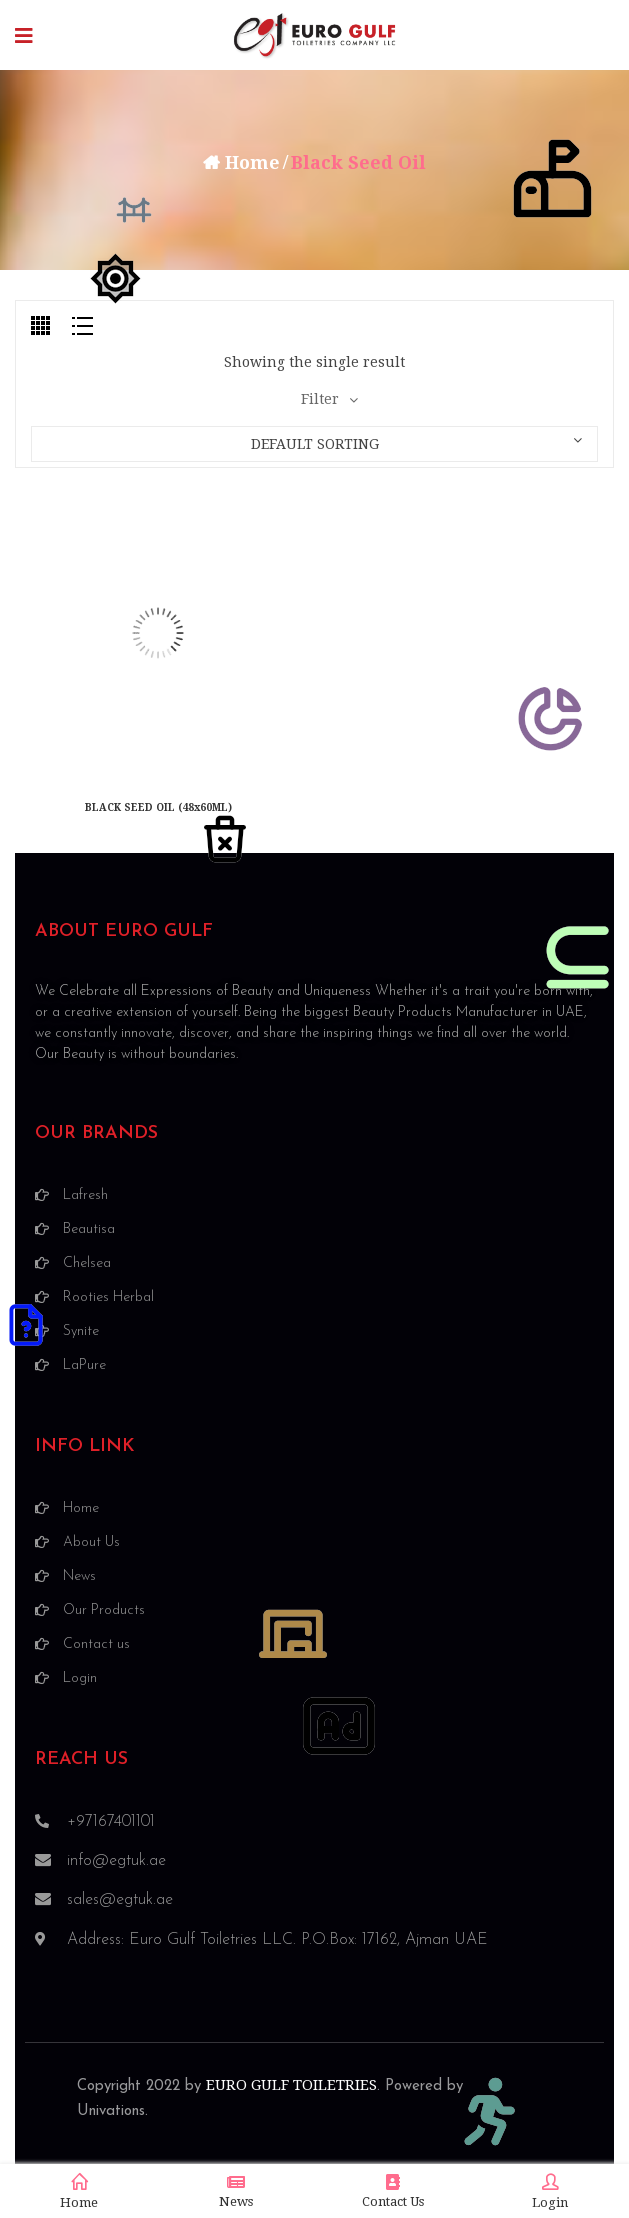  I want to click on indicates a subset relationship in mathematical notation, so click(579, 956).